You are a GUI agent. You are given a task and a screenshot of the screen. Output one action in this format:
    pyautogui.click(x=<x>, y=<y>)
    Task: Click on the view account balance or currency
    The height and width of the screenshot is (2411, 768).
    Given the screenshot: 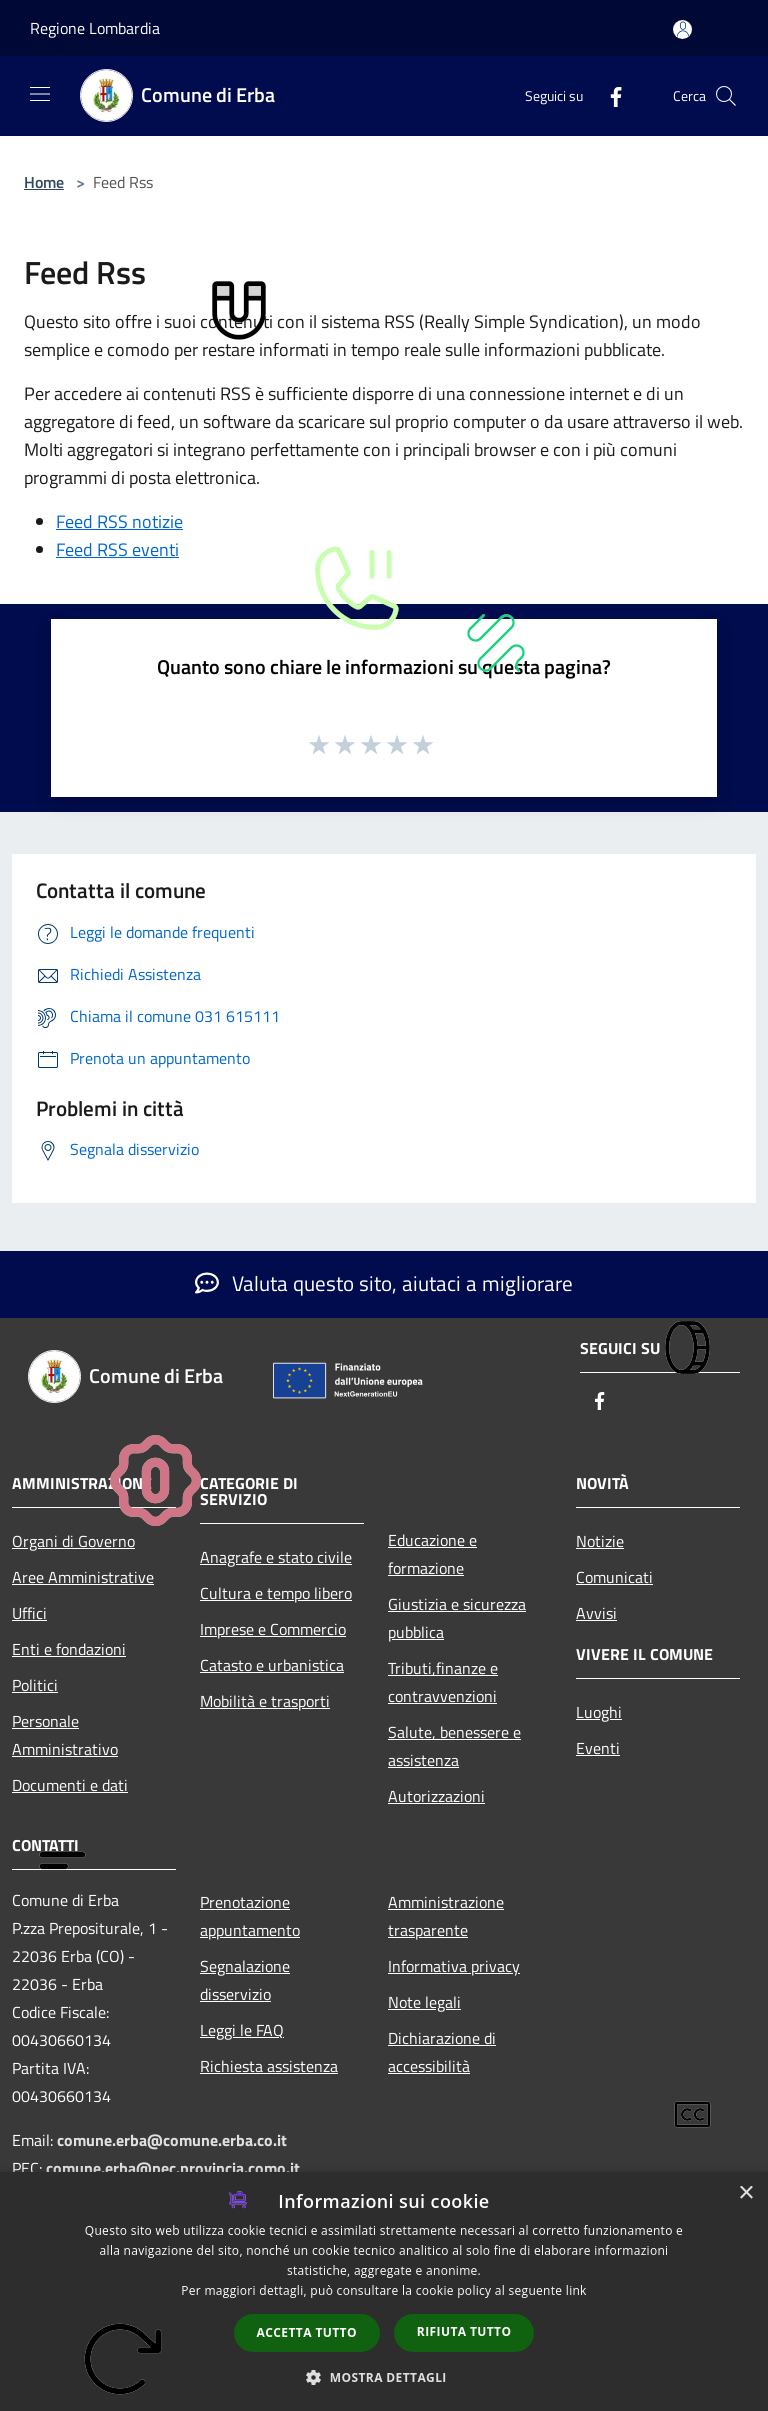 What is the action you would take?
    pyautogui.click(x=687, y=1347)
    